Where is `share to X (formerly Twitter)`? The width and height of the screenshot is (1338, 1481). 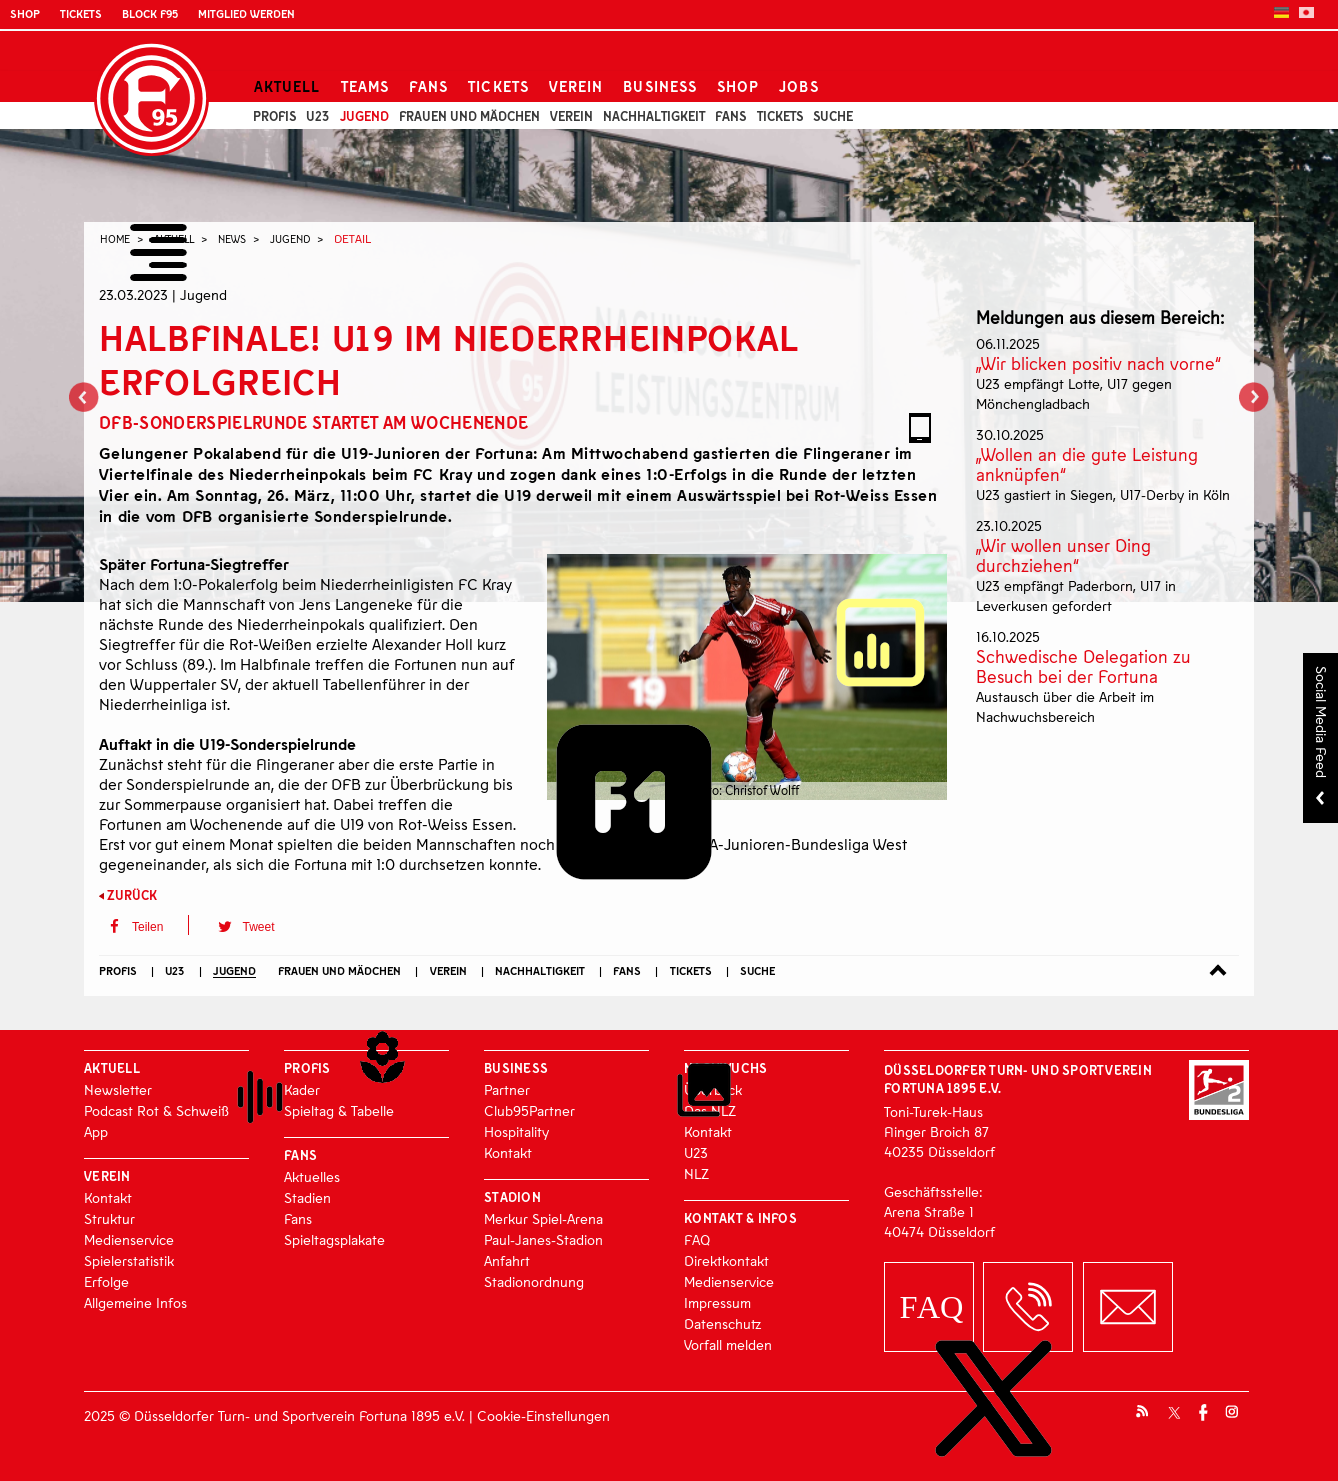 share to X (formerly Twitter) is located at coordinates (993, 1398).